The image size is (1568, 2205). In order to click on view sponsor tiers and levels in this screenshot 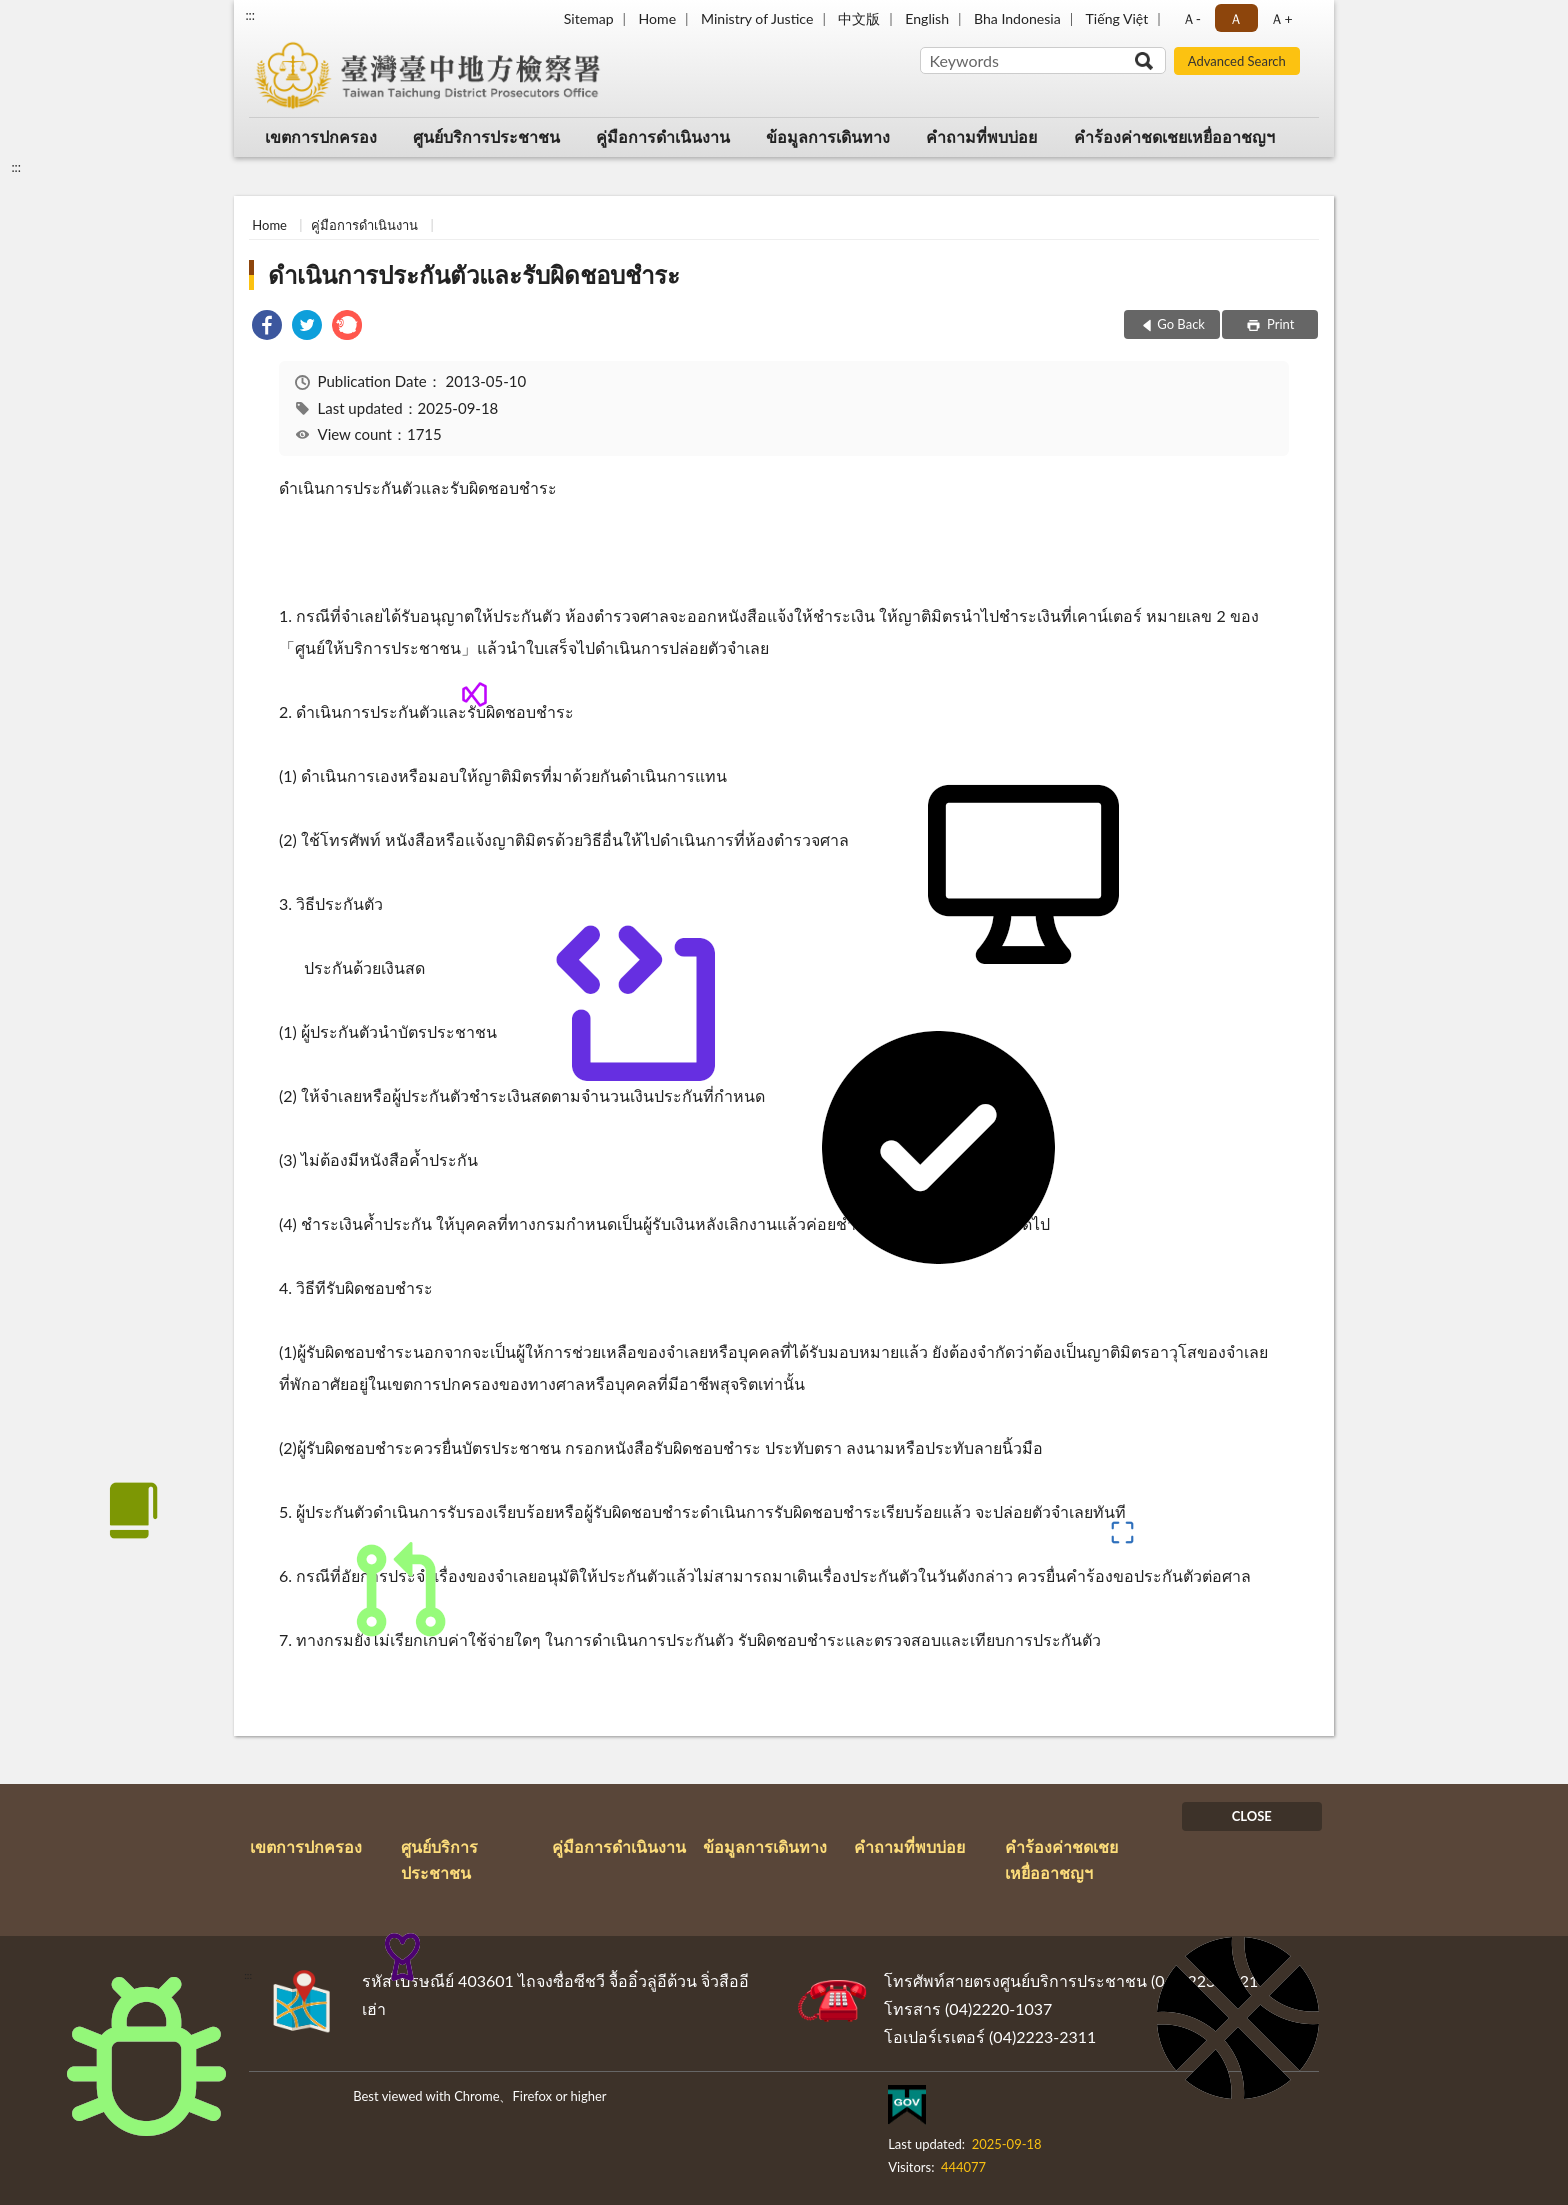, I will do `click(402, 1955)`.